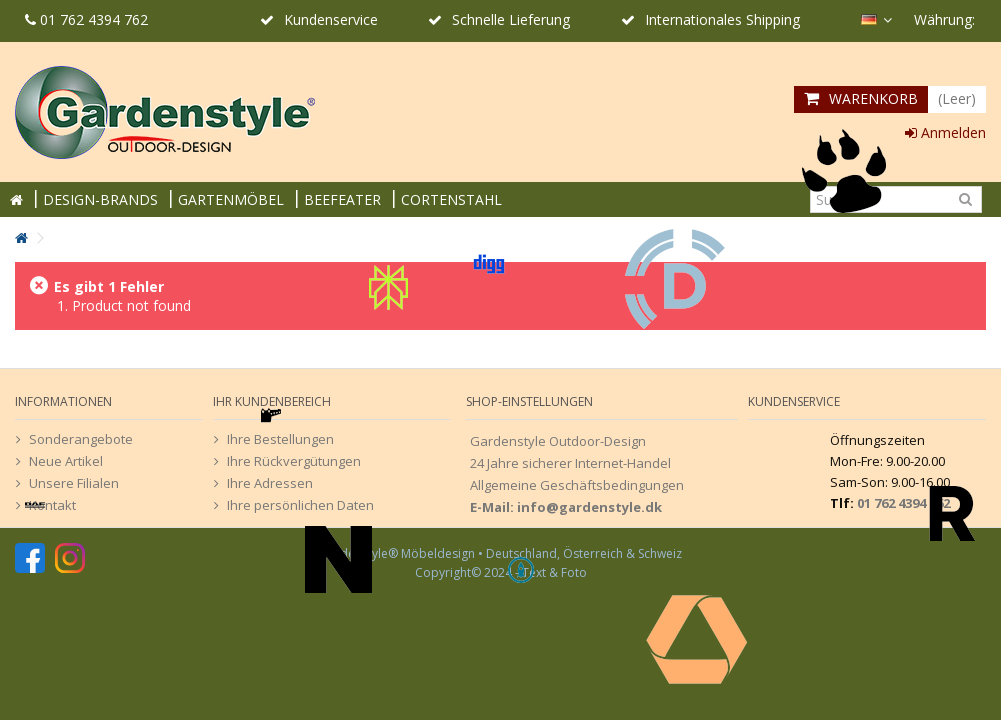 The image size is (1001, 720). What do you see at coordinates (489, 264) in the screenshot?
I see `visit digg social news website` at bounding box center [489, 264].